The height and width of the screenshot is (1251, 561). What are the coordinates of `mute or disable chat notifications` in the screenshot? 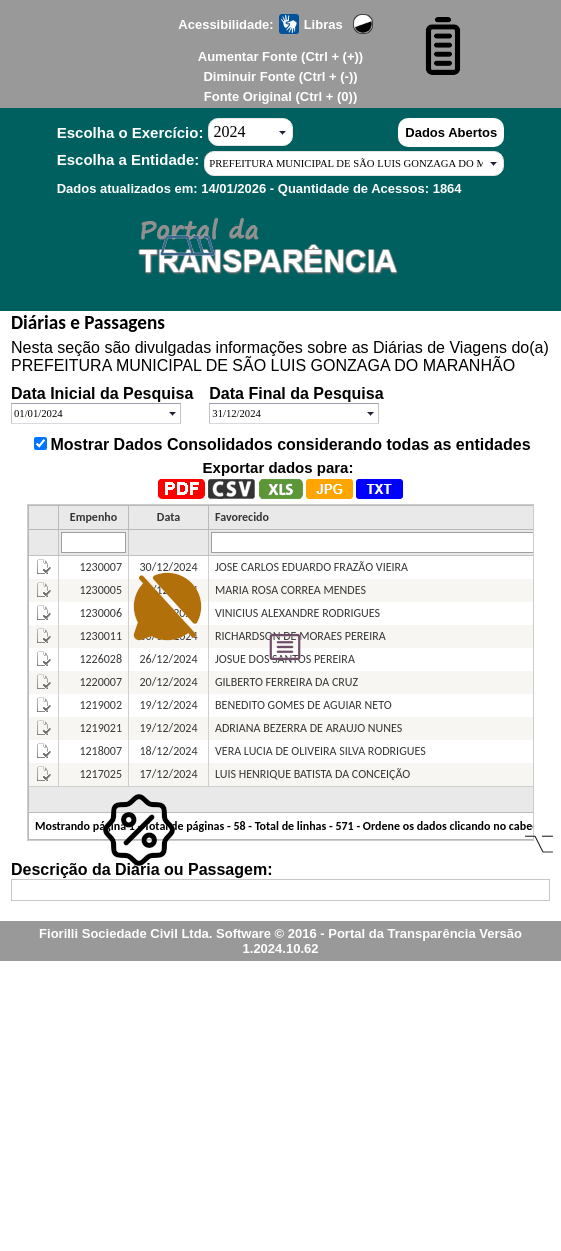 It's located at (167, 606).